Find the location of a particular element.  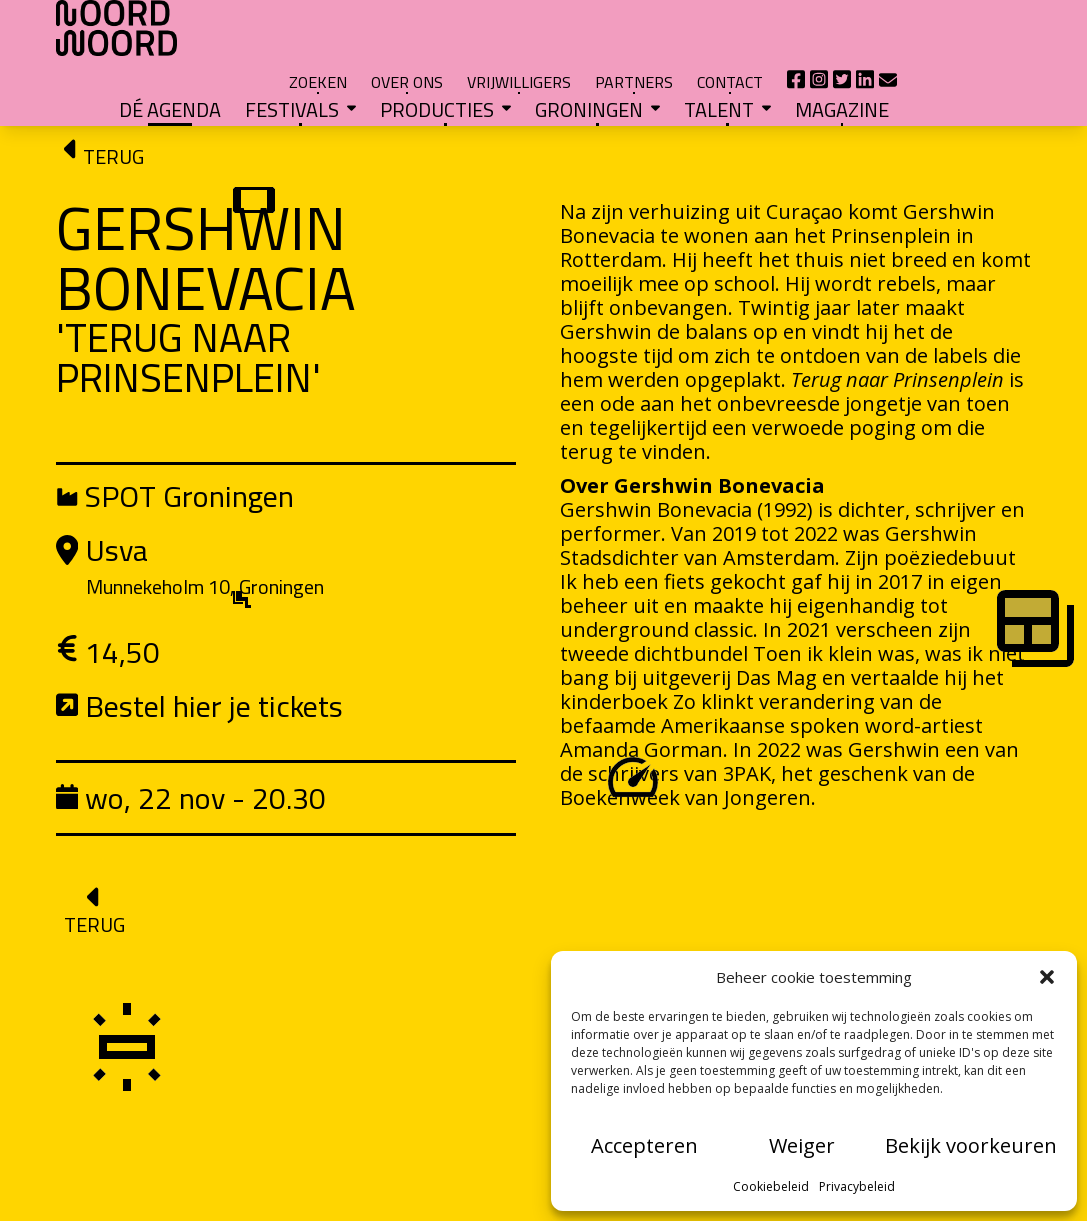

adjust playback speed is located at coordinates (633, 777).